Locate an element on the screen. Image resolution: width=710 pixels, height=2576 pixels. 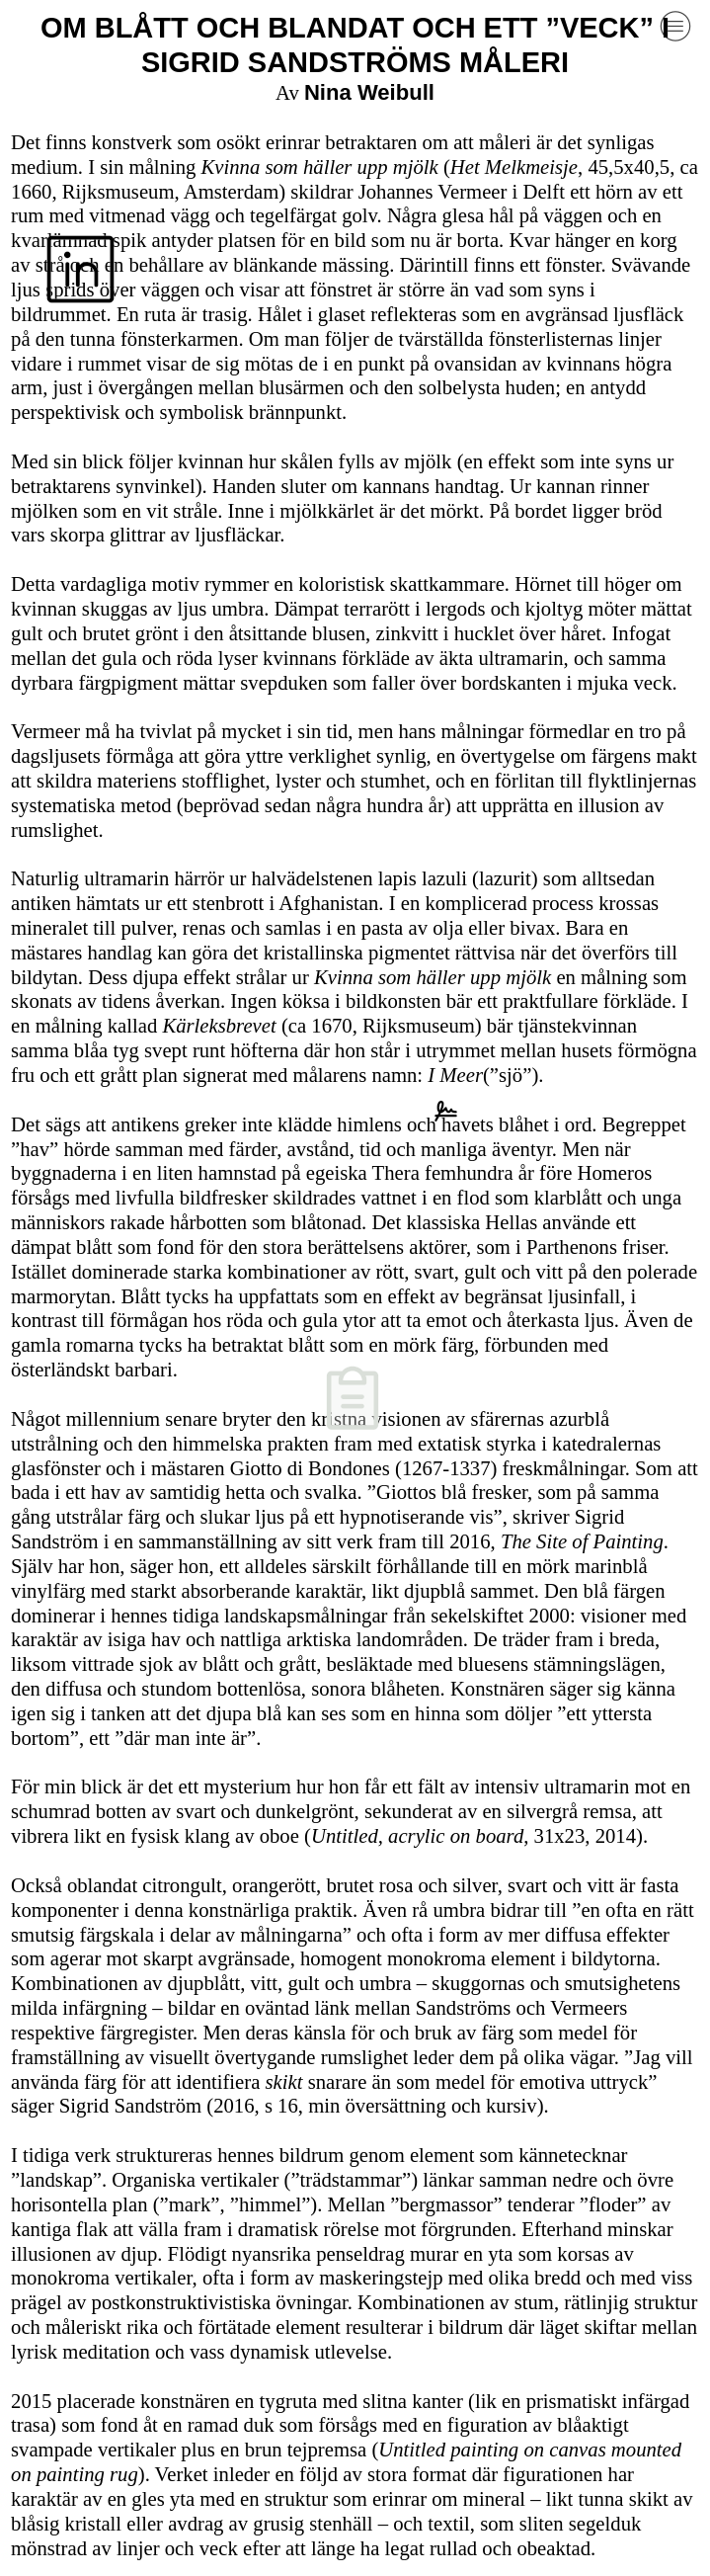
open LinkedIn profile or app is located at coordinates (80, 269).